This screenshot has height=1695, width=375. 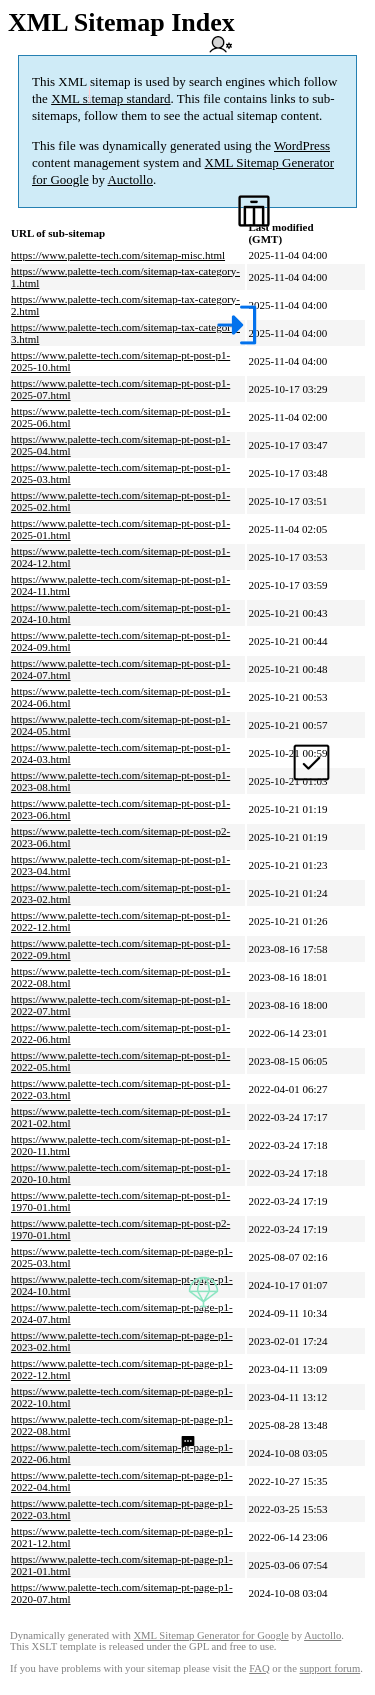 I want to click on open chat or messaging, so click(x=188, y=1441).